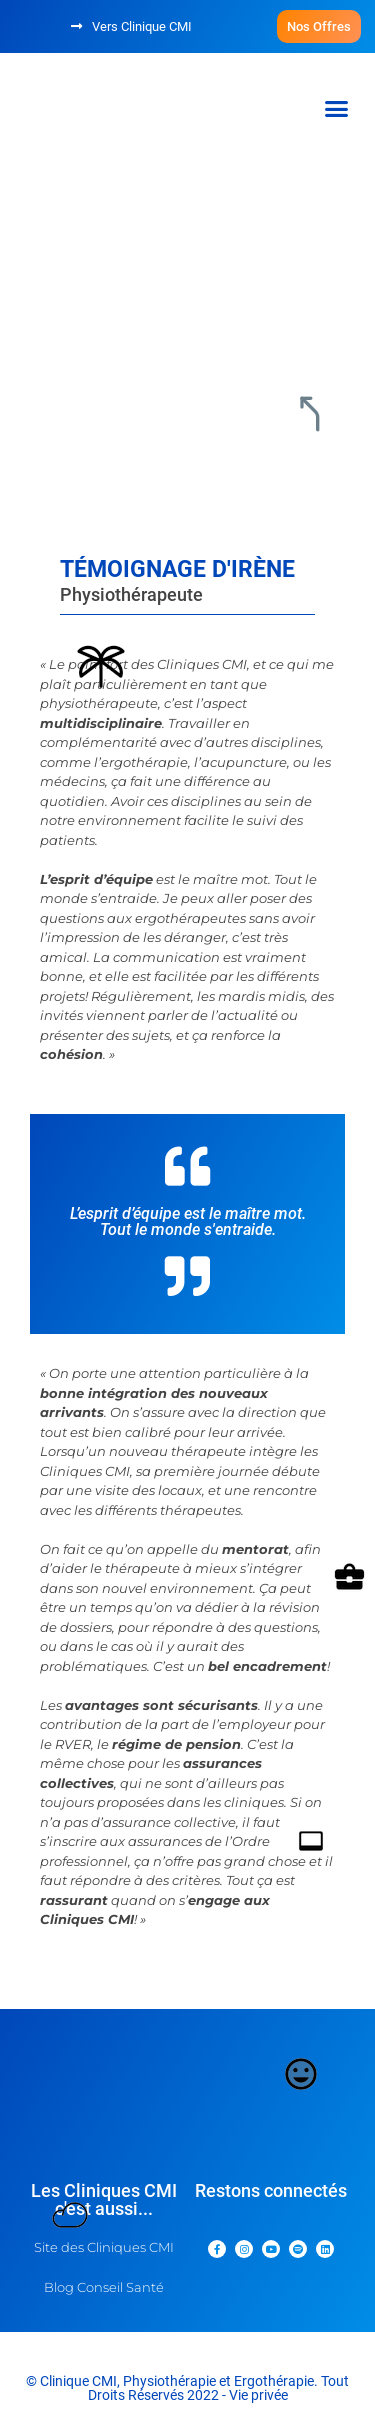 The height and width of the screenshot is (2433, 375). I want to click on access business or work-related features, so click(349, 1576).